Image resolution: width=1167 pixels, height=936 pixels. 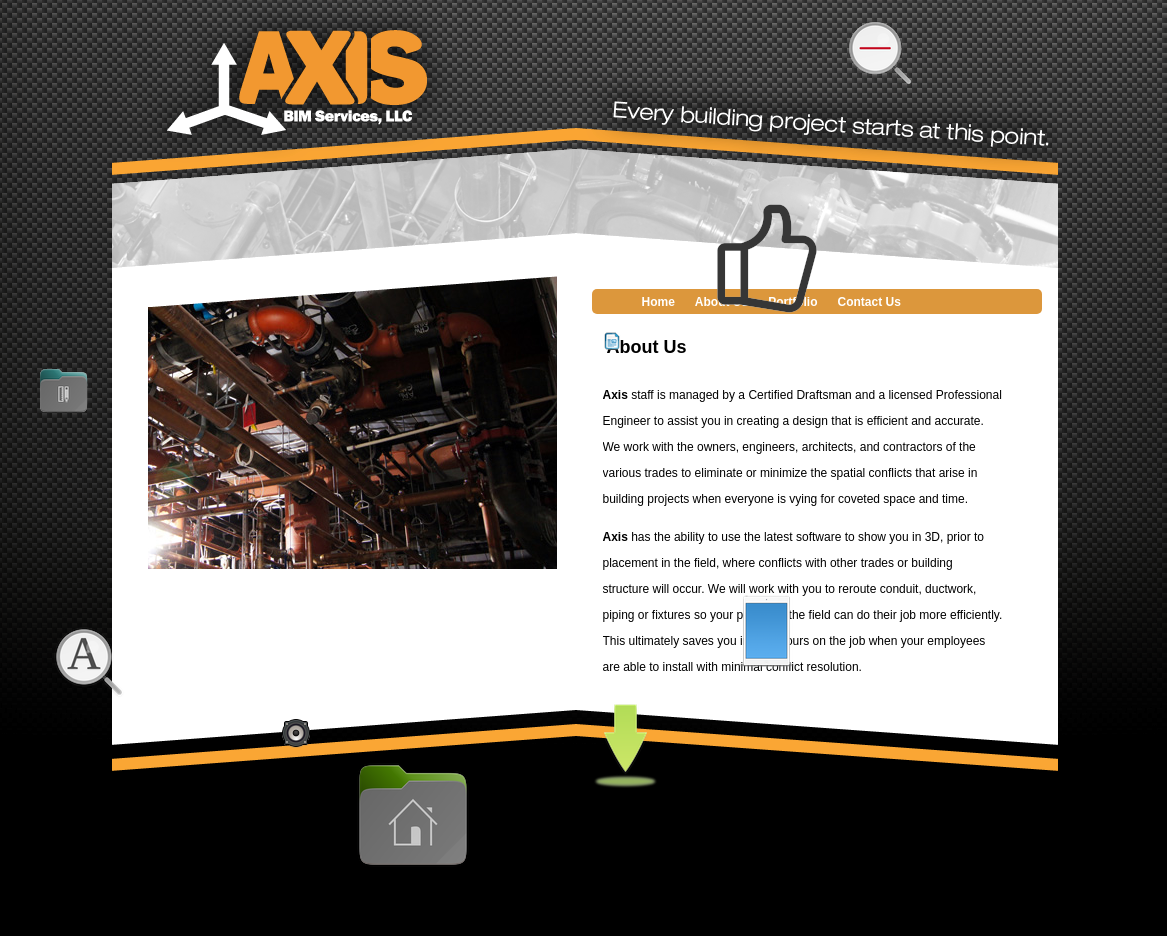 What do you see at coordinates (63, 390) in the screenshot?
I see `access your templates folder` at bounding box center [63, 390].